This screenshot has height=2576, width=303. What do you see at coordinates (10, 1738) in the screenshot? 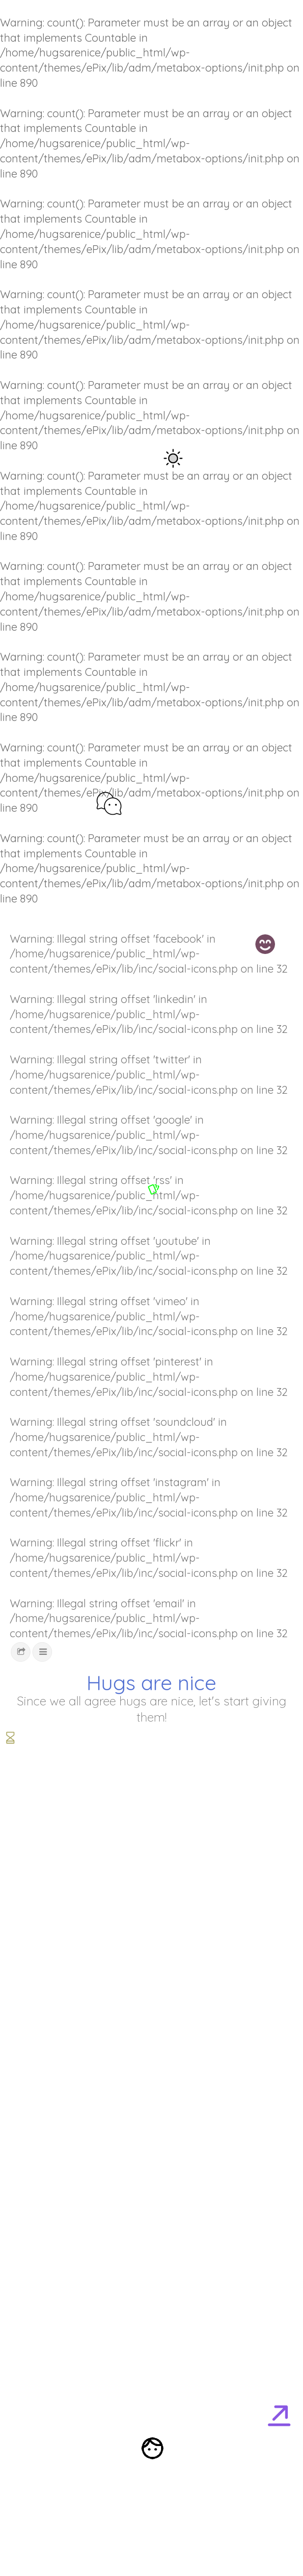
I see `indicates time is running low` at bounding box center [10, 1738].